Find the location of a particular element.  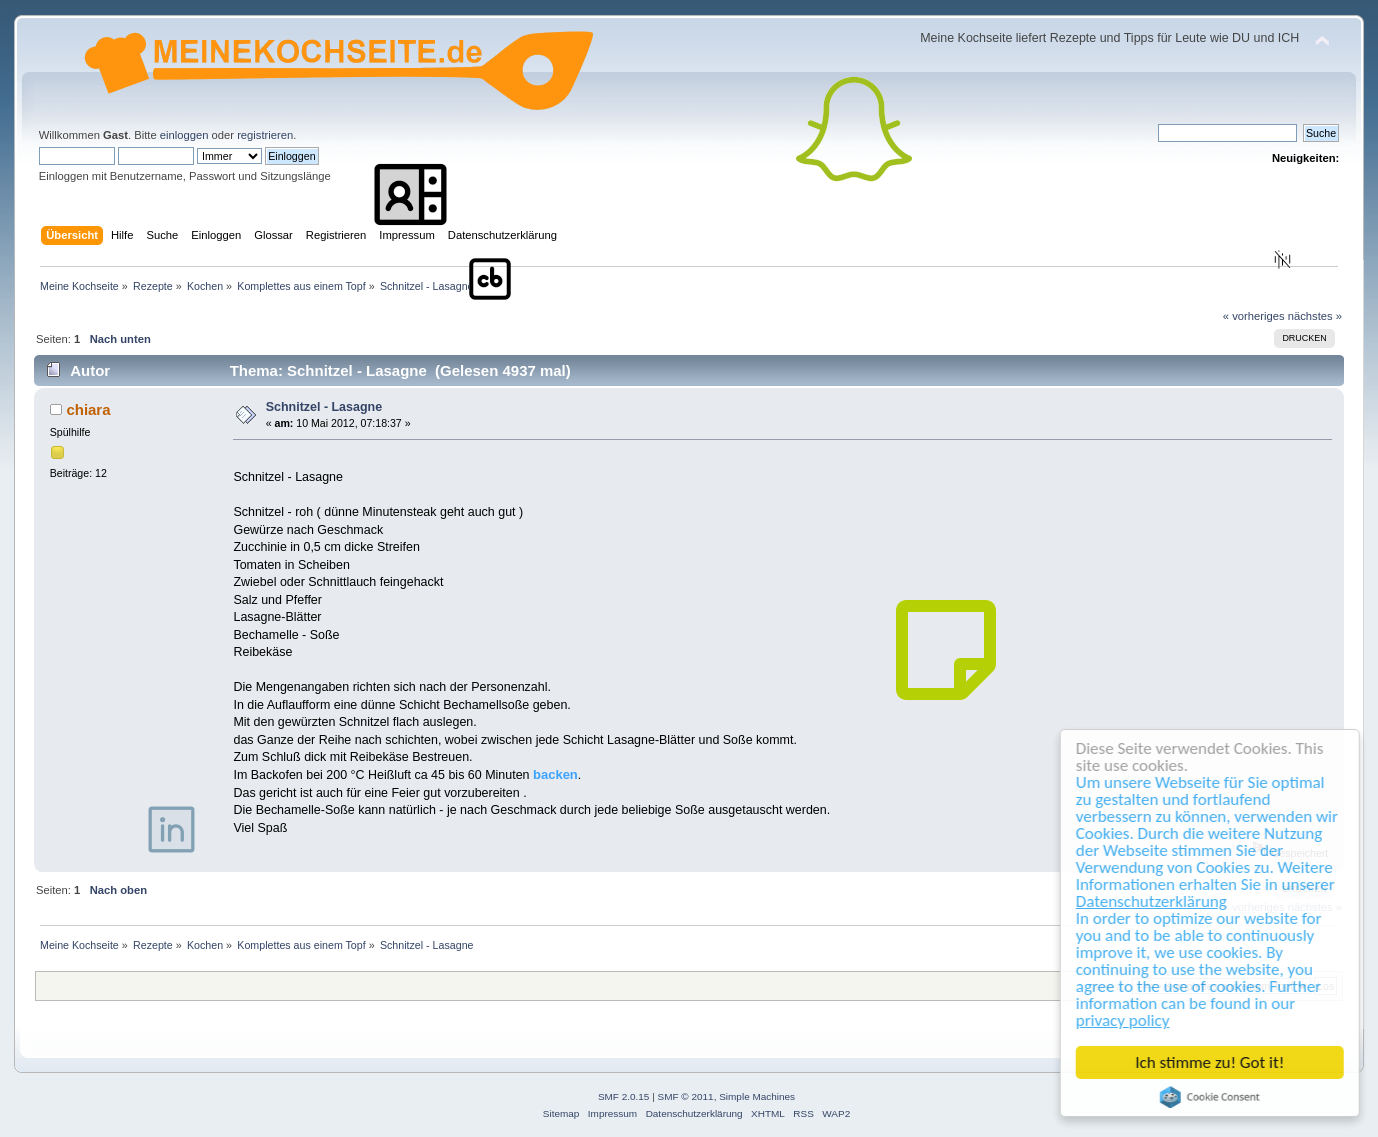

create a new note is located at coordinates (946, 650).